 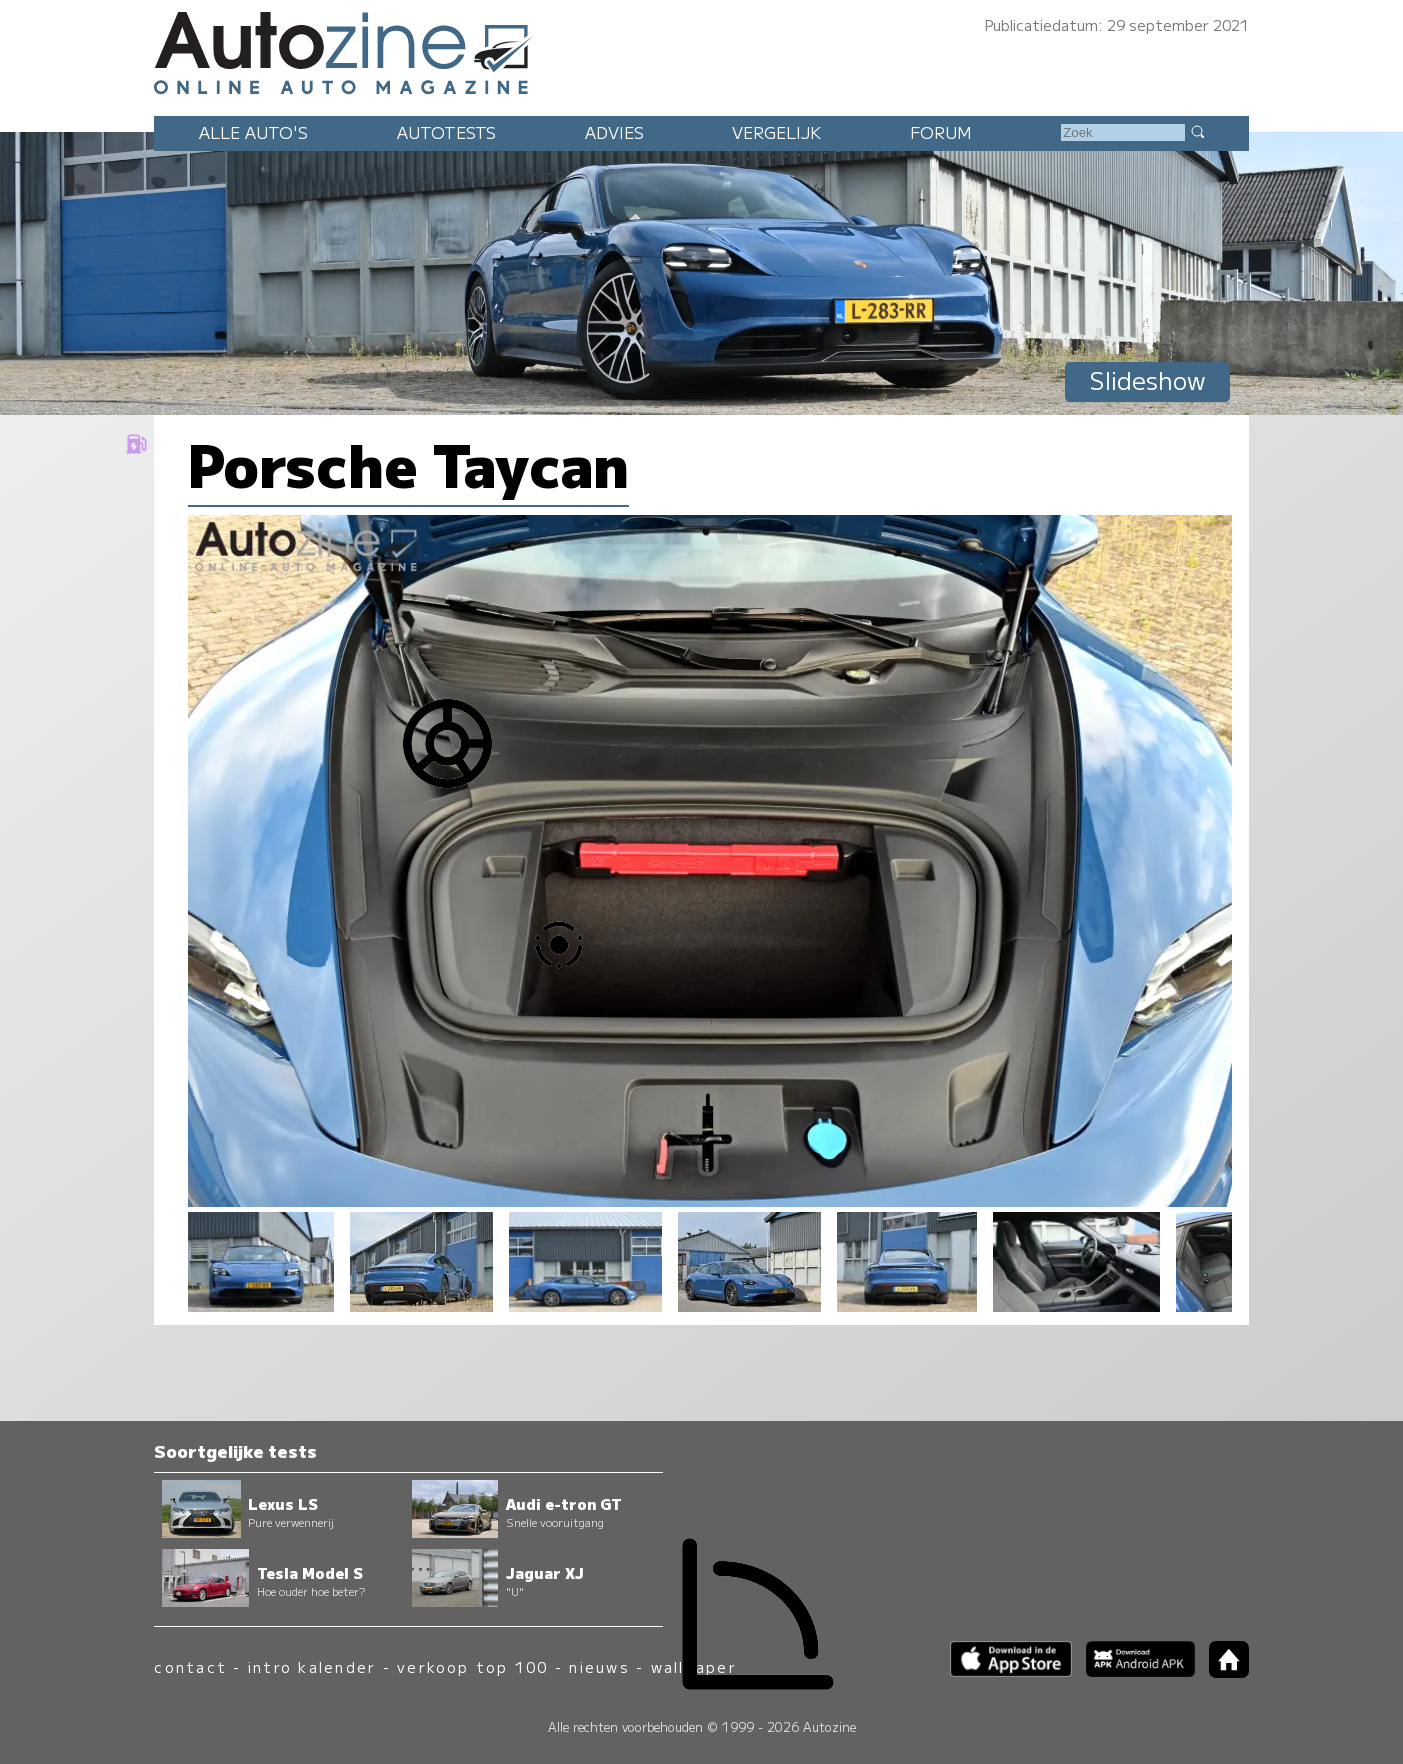 I want to click on view production possibility frontier chart, so click(x=758, y=1614).